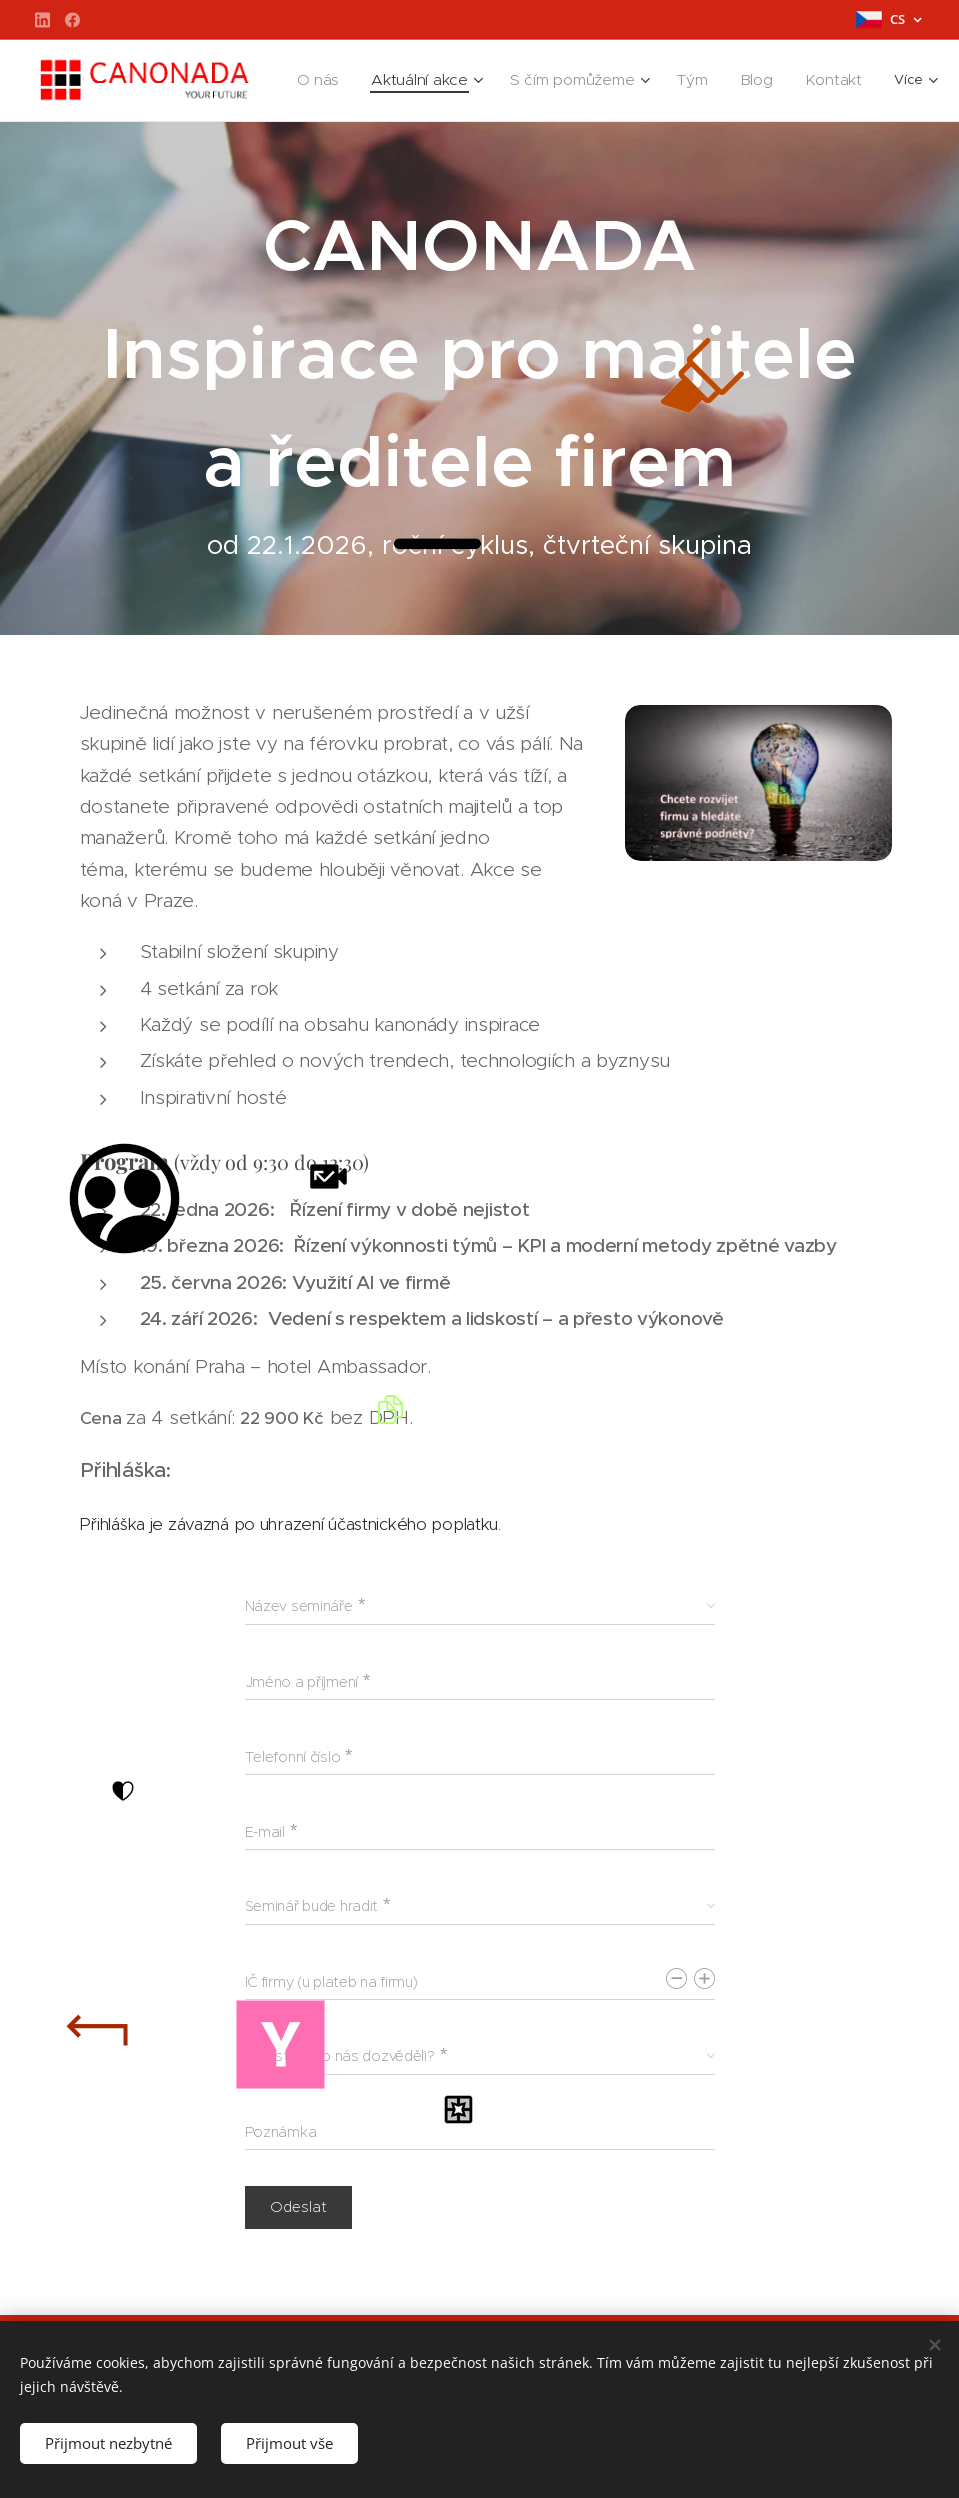 The image size is (959, 2498). Describe the element at coordinates (280, 2044) in the screenshot. I see `open Hacker News` at that location.